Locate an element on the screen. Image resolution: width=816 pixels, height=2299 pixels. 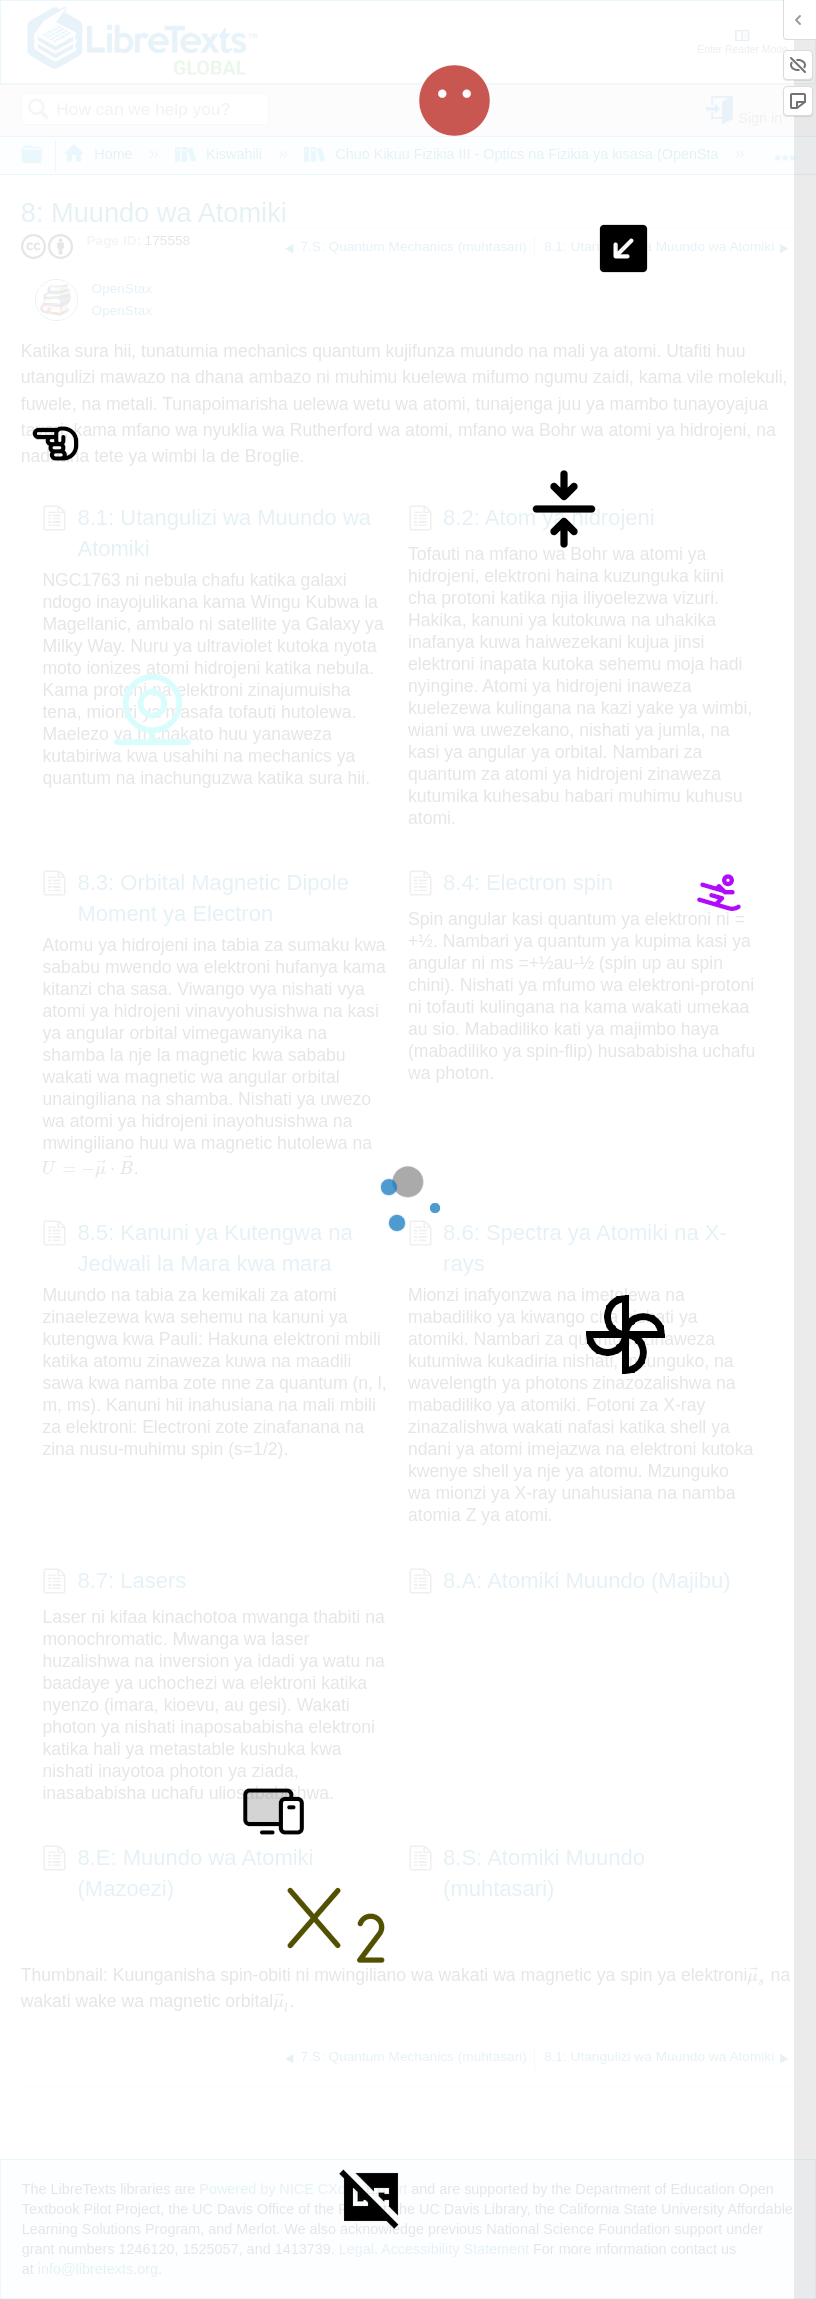
enable webcam or video camera is located at coordinates (152, 712).